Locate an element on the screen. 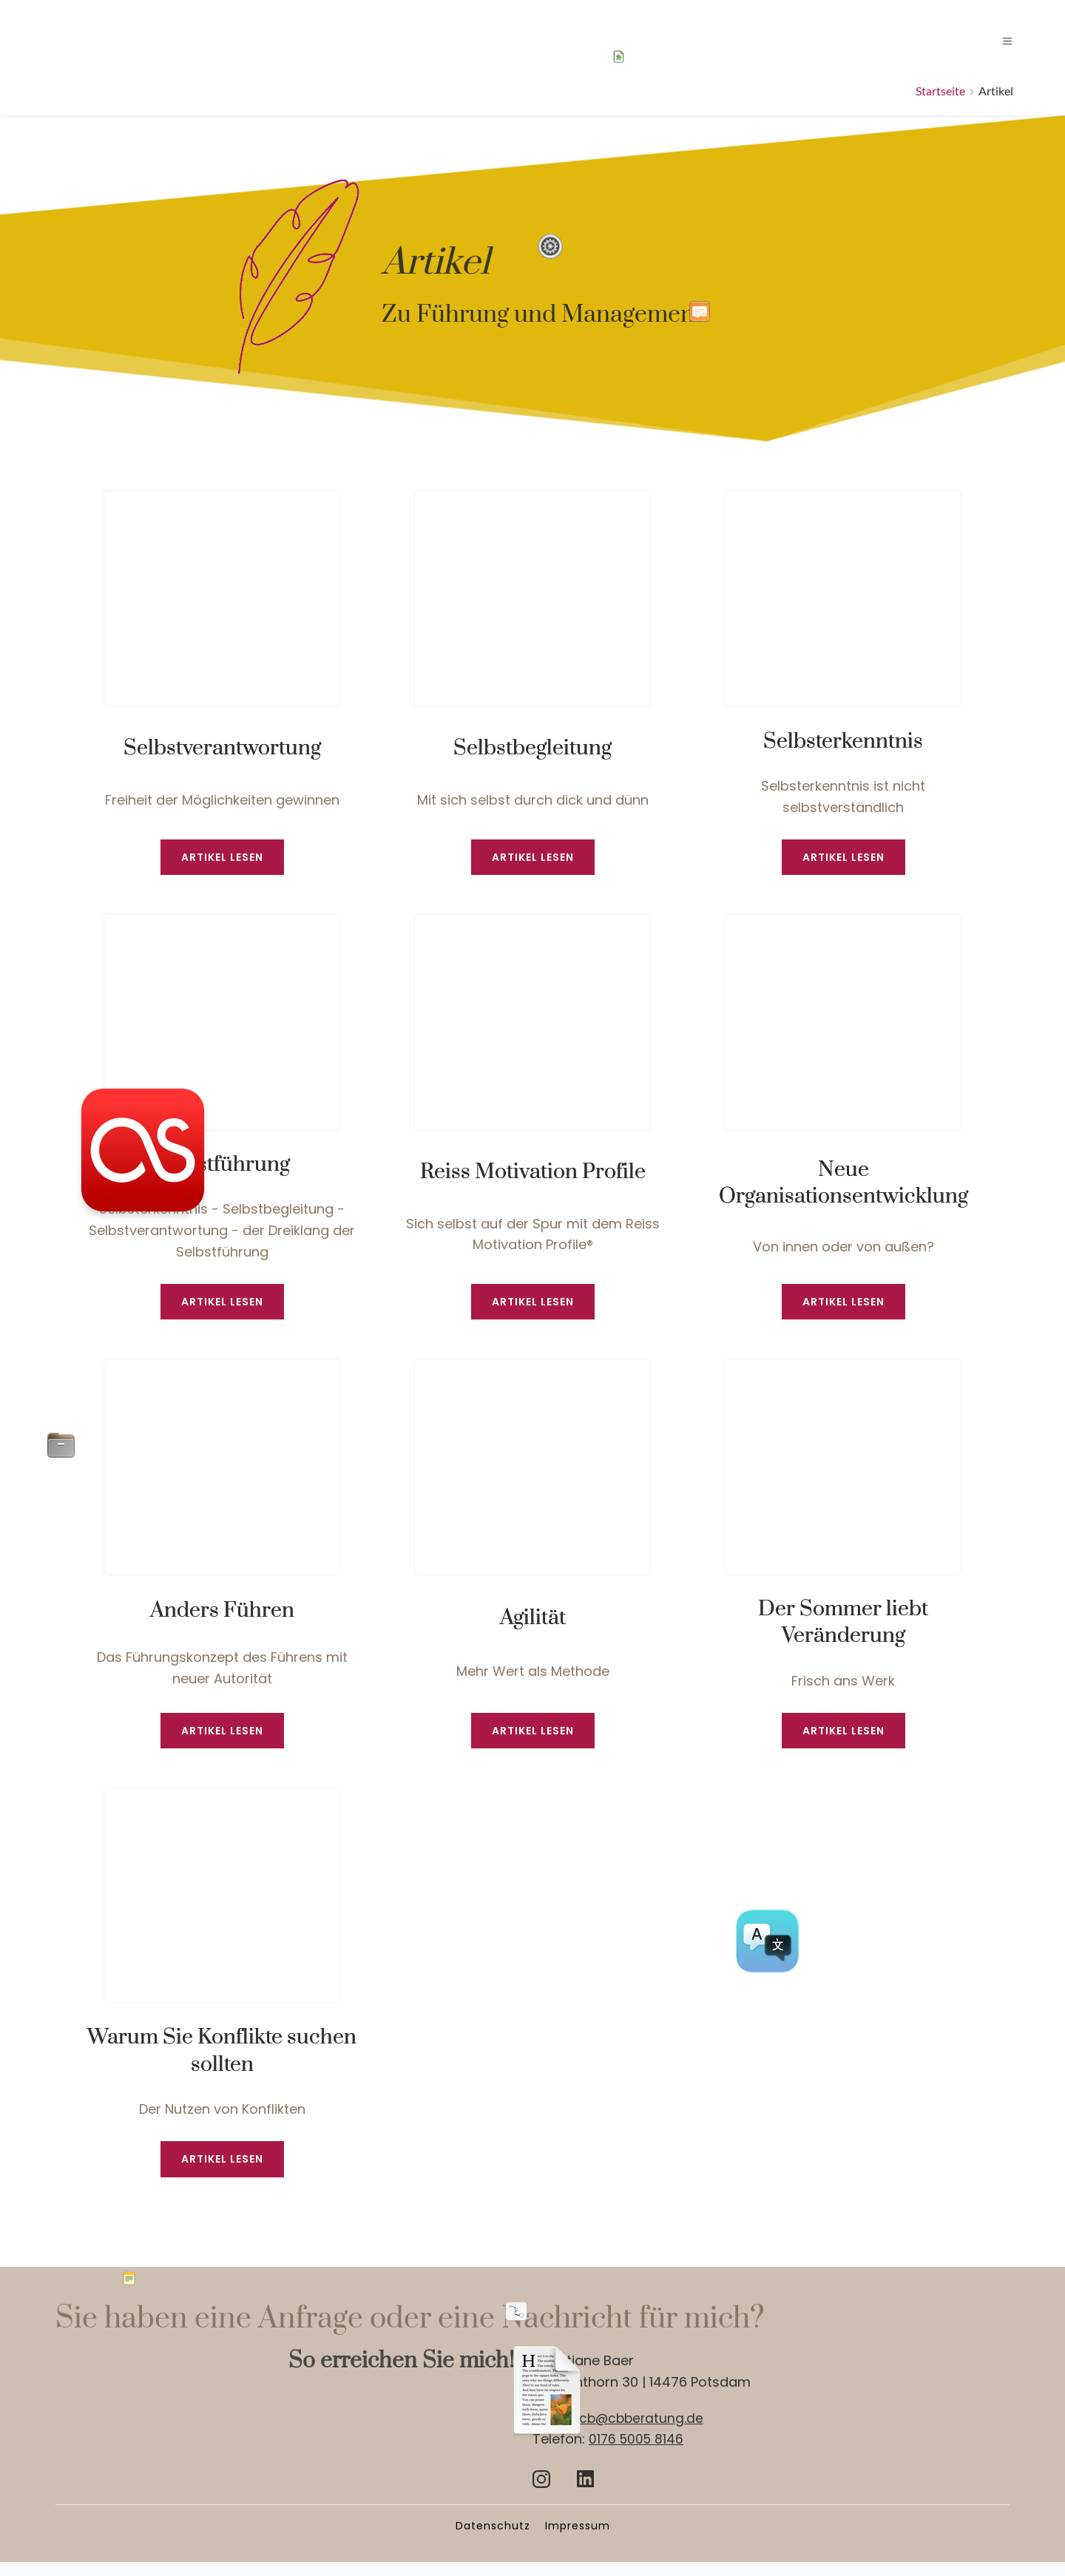 This screenshot has width=1065, height=2576. open the file manager application is located at coordinates (61, 1444).